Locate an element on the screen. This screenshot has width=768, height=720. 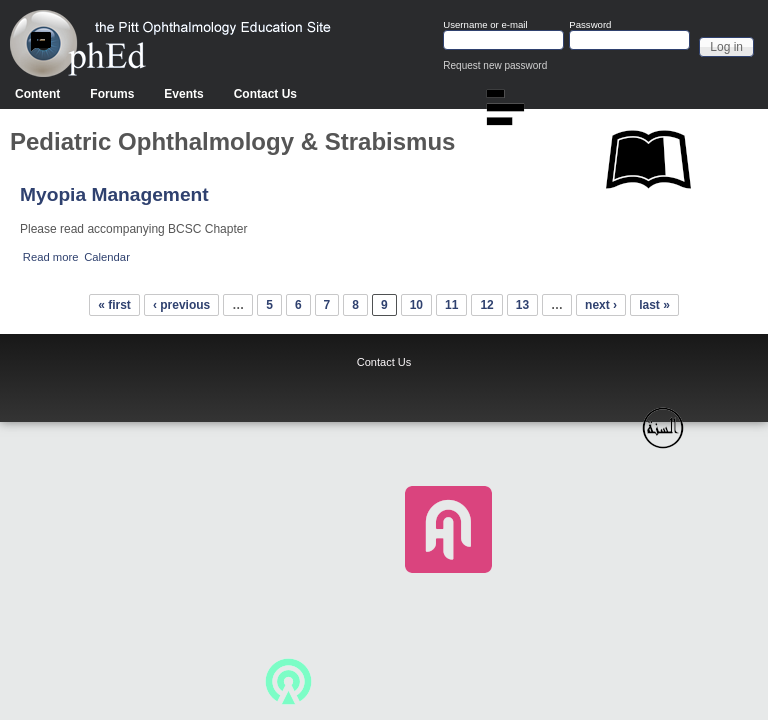
visit Leanpub publishing platform is located at coordinates (648, 159).